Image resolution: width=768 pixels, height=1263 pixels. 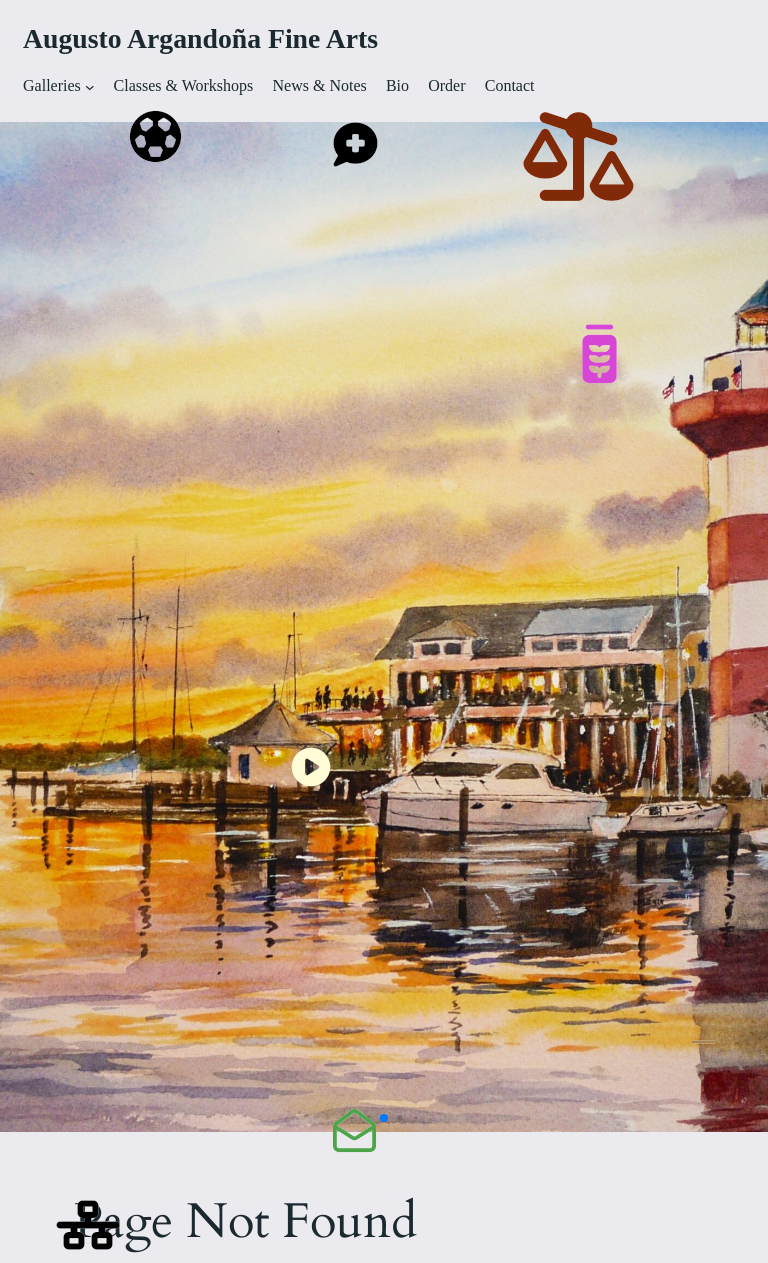 What do you see at coordinates (354, 1130) in the screenshot?
I see `view an opened or read email message` at bounding box center [354, 1130].